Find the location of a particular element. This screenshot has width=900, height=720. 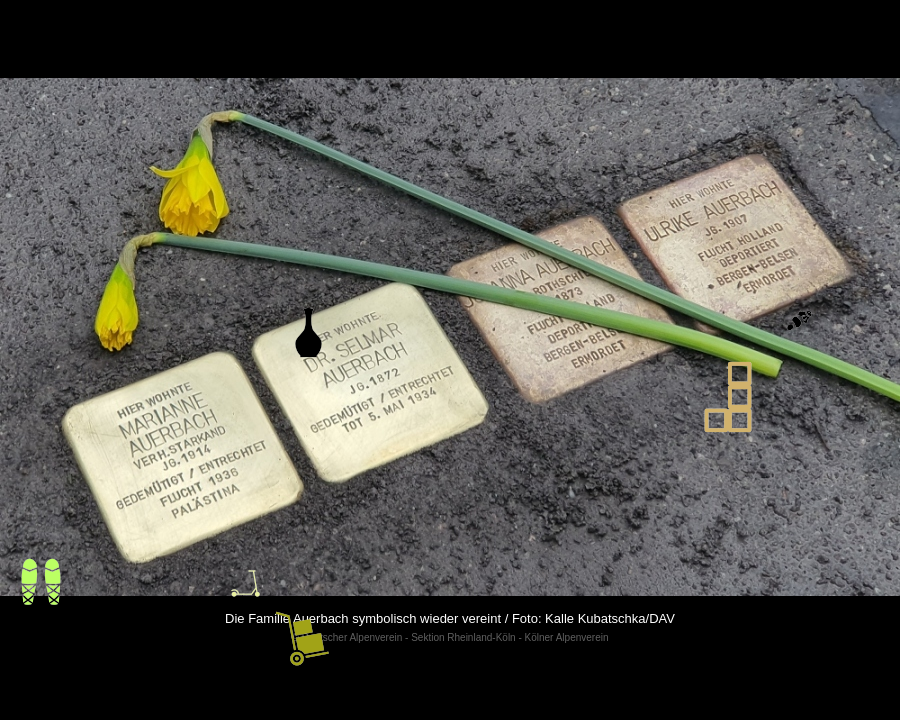

decorative item or collectible in inventory is located at coordinates (308, 332).